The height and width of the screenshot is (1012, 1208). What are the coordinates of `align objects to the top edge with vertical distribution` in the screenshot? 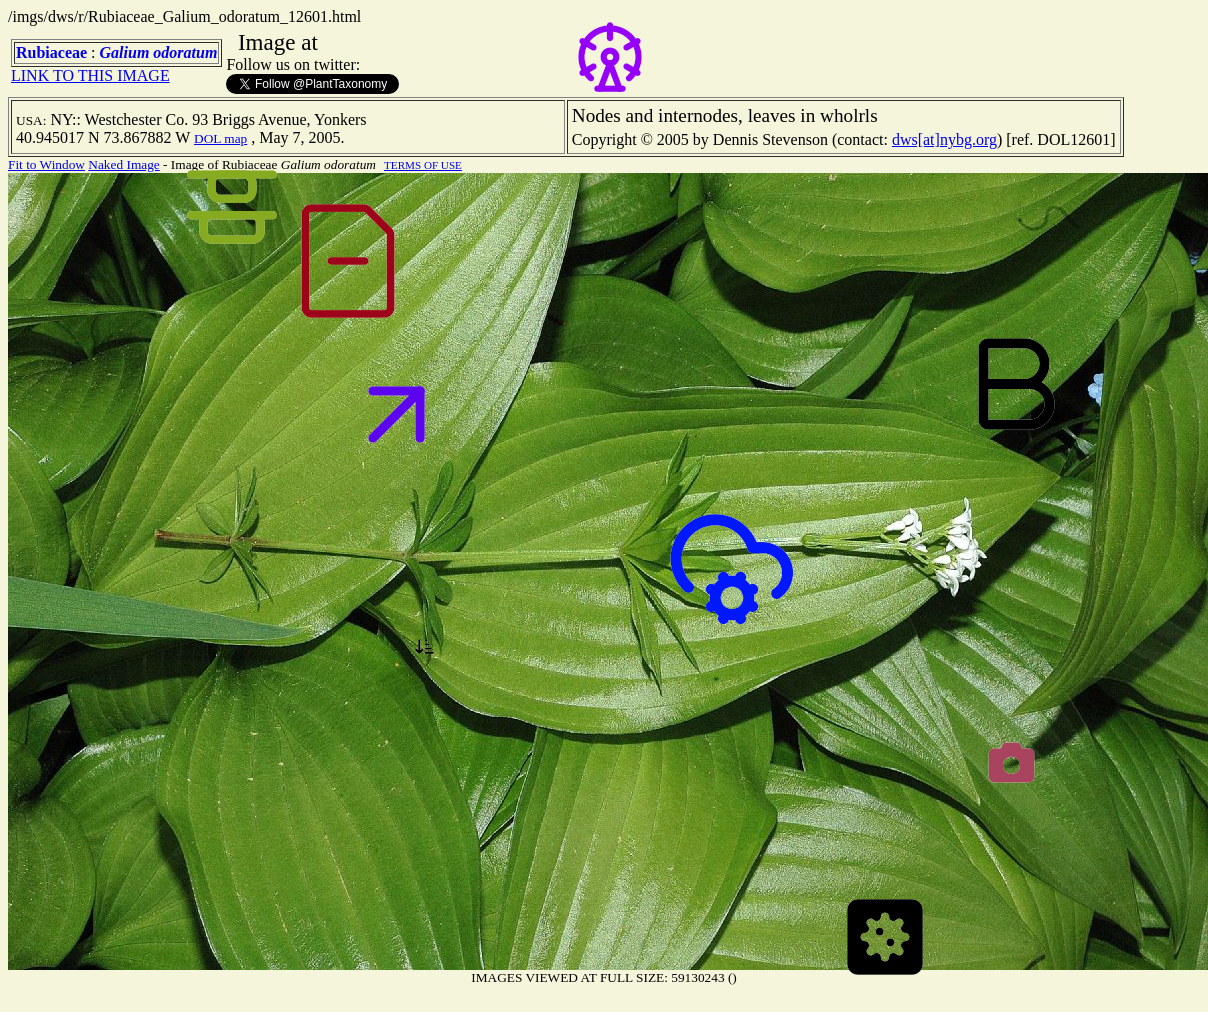 It's located at (232, 207).